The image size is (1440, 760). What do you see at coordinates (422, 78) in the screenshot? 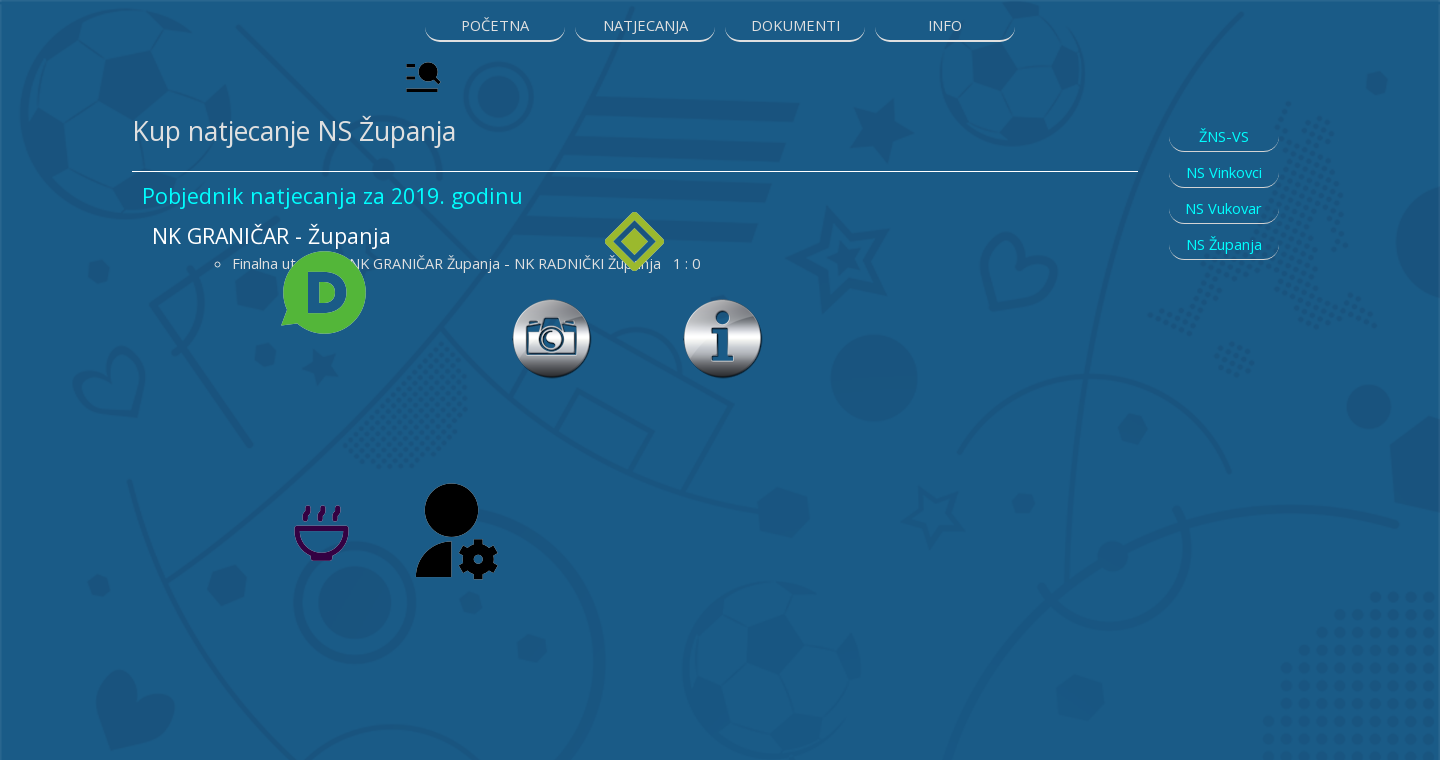
I see `search within menu options` at bounding box center [422, 78].